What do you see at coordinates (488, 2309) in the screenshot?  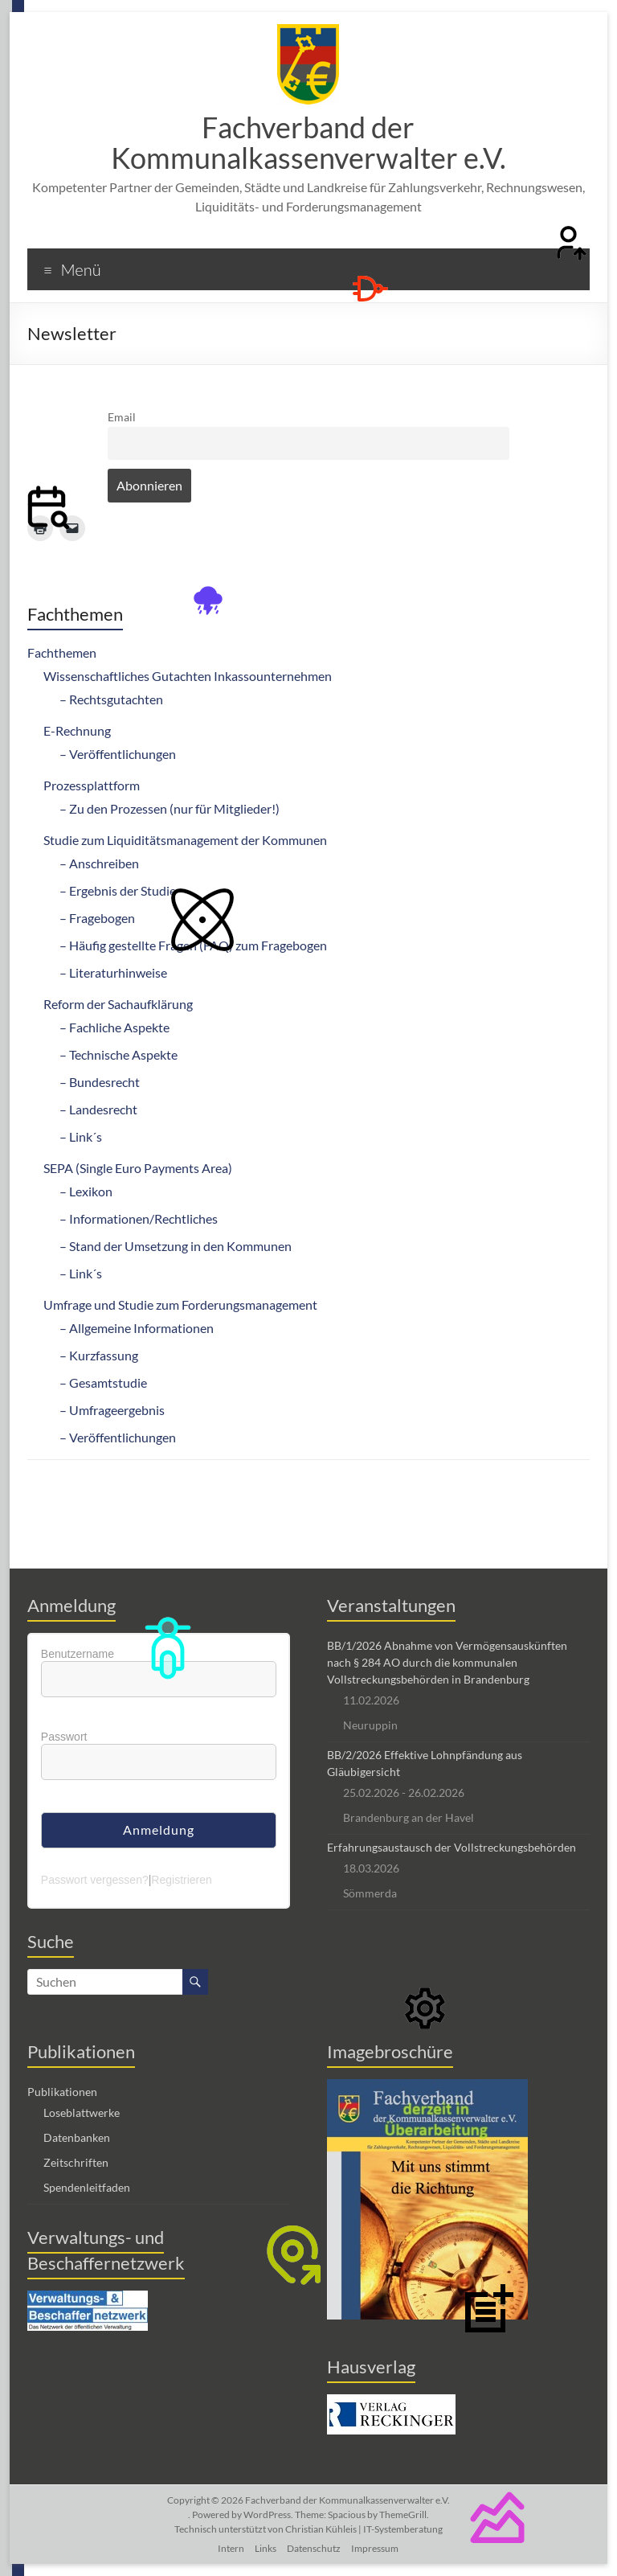 I see `create a new post or document` at bounding box center [488, 2309].